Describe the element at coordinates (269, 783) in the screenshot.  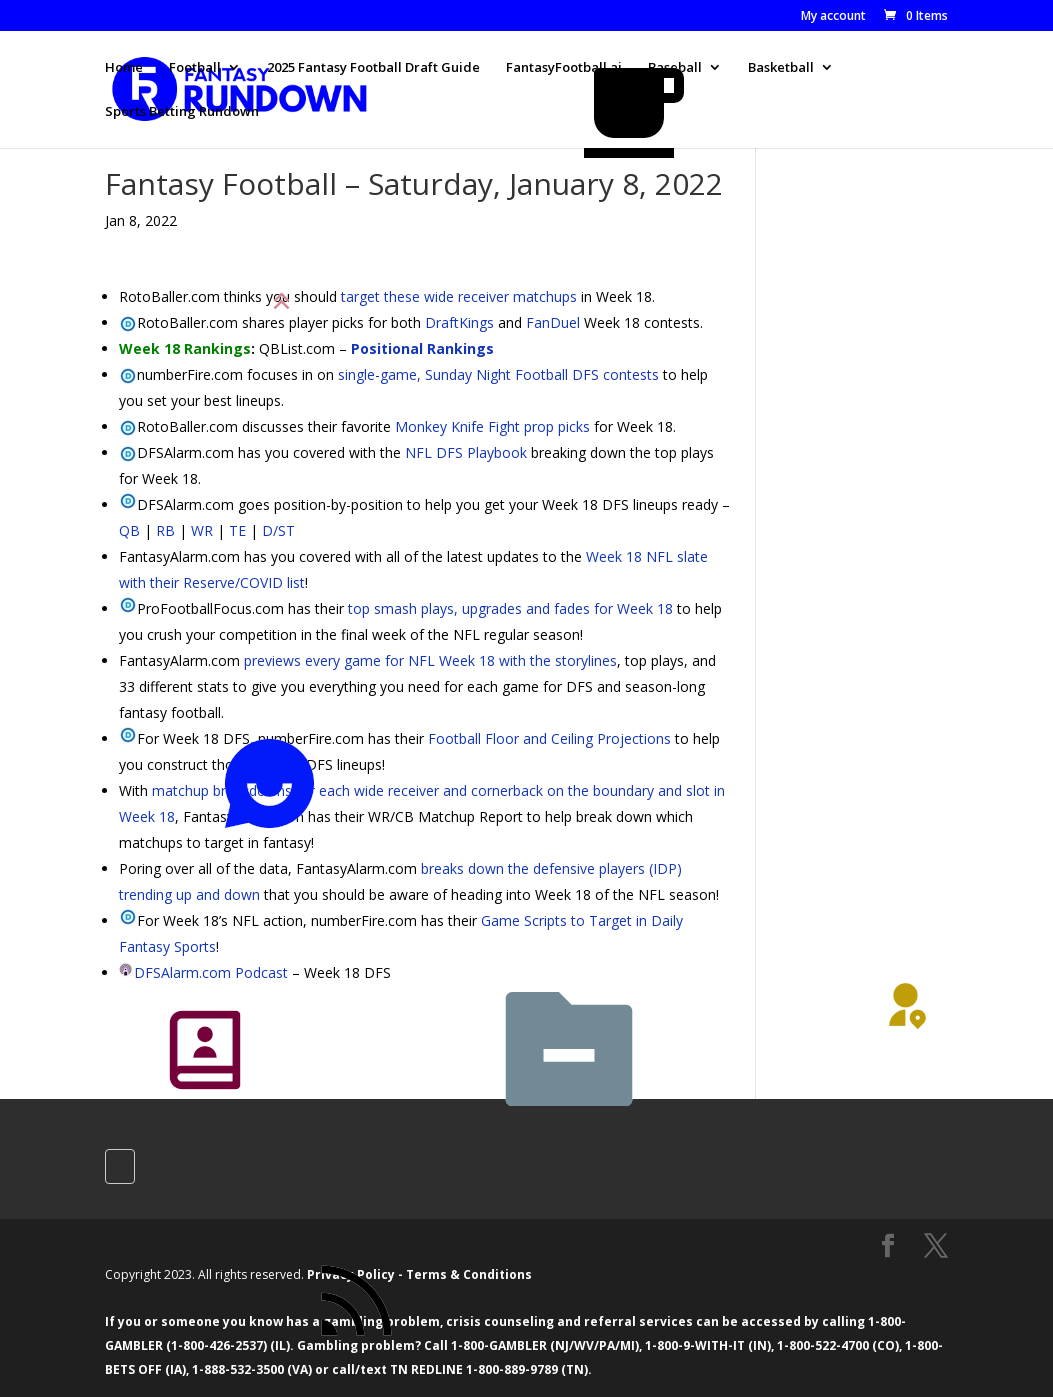
I see `open friendly chat or messaging` at that location.